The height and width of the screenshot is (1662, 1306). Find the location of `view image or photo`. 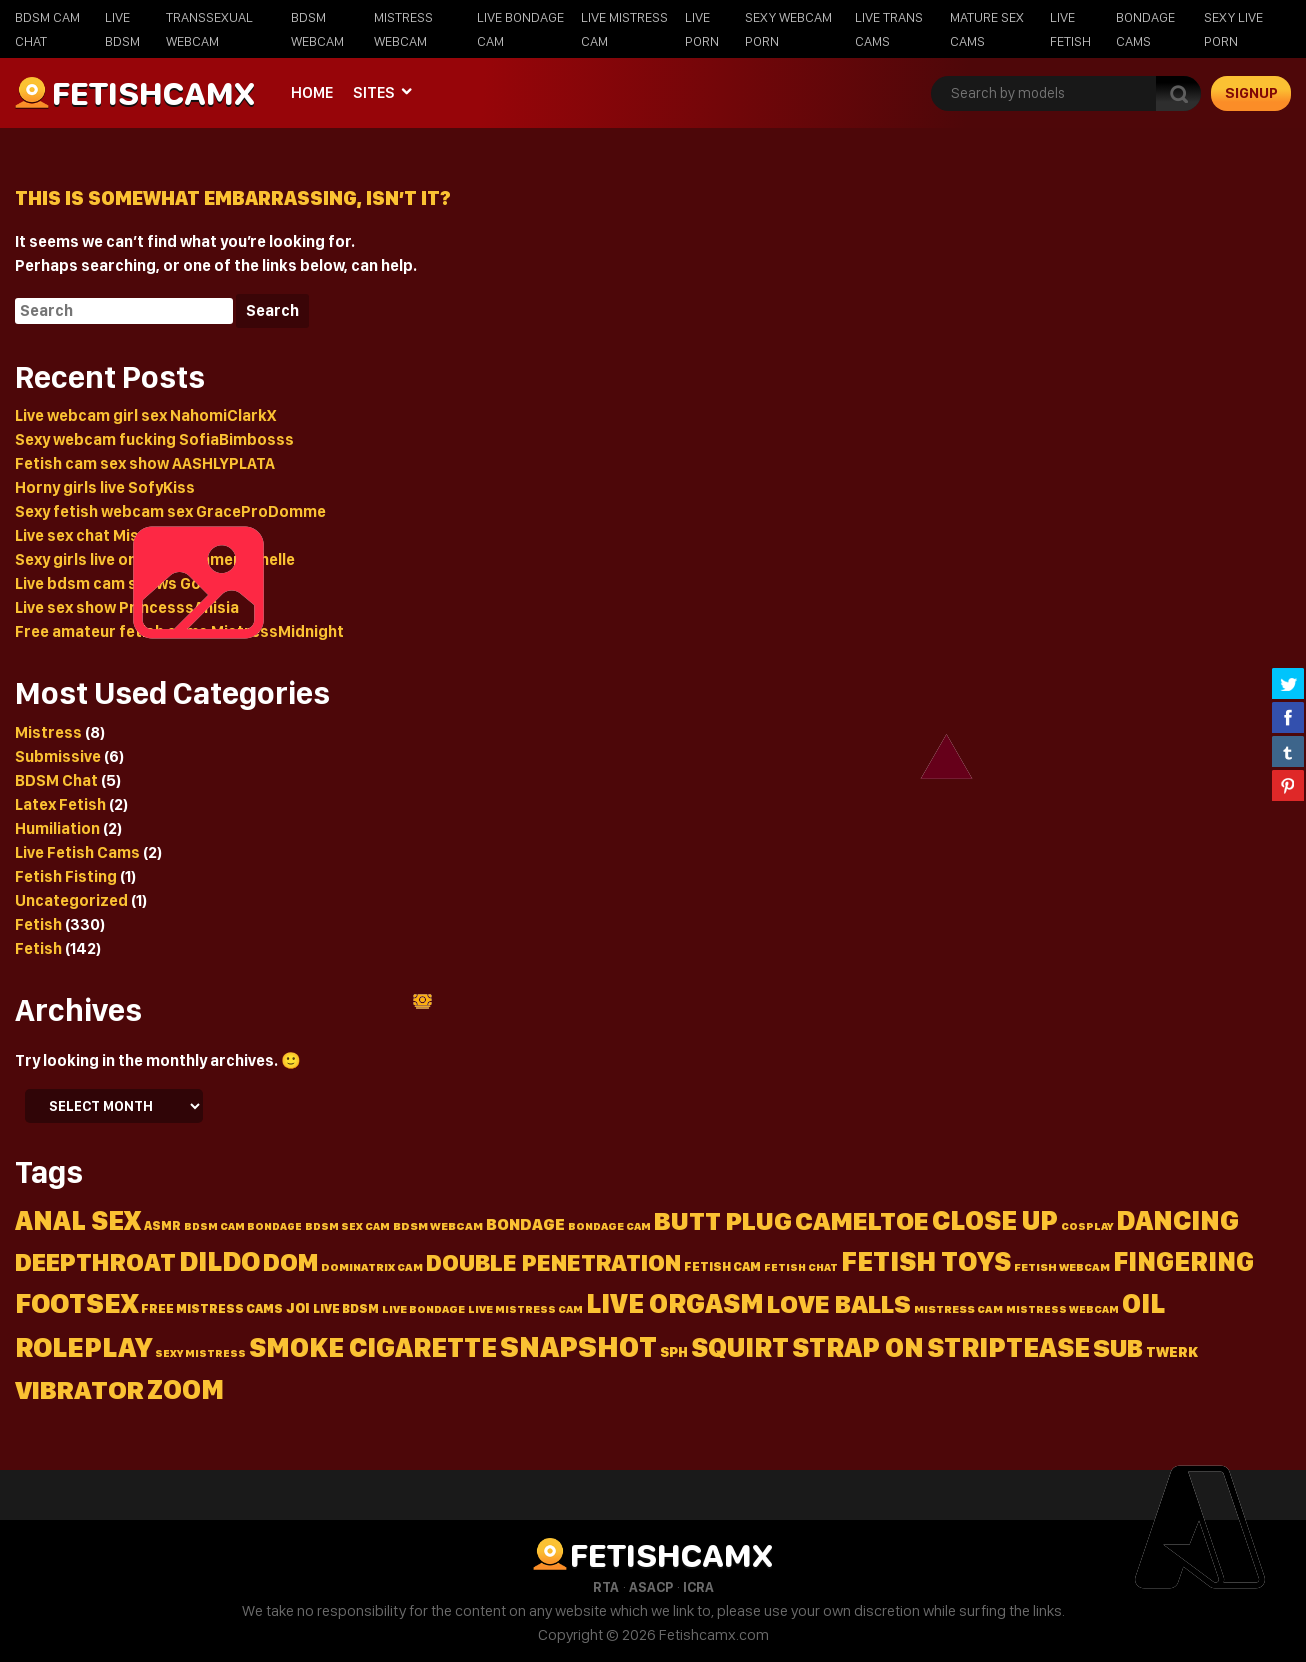

view image or photo is located at coordinates (198, 582).